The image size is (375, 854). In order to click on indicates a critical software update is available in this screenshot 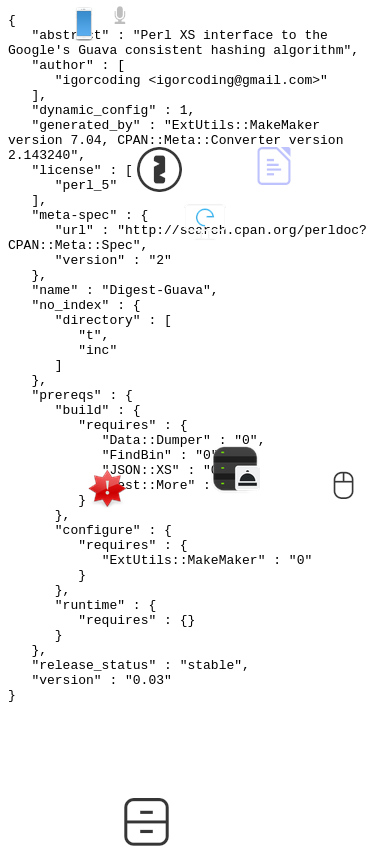, I will do `click(107, 488)`.